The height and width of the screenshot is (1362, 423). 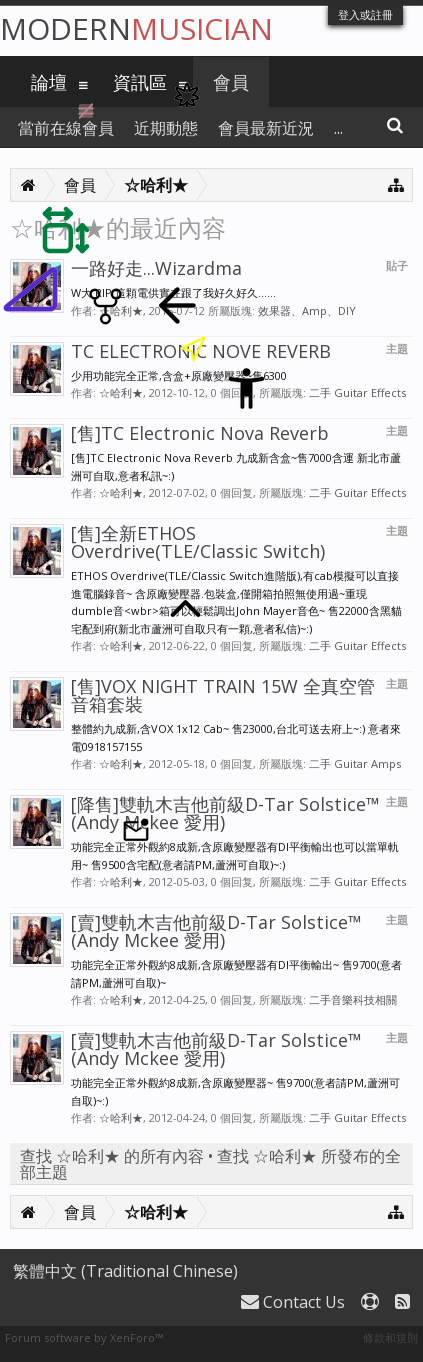 What do you see at coordinates (177, 305) in the screenshot?
I see `go back to the previous screen` at bounding box center [177, 305].